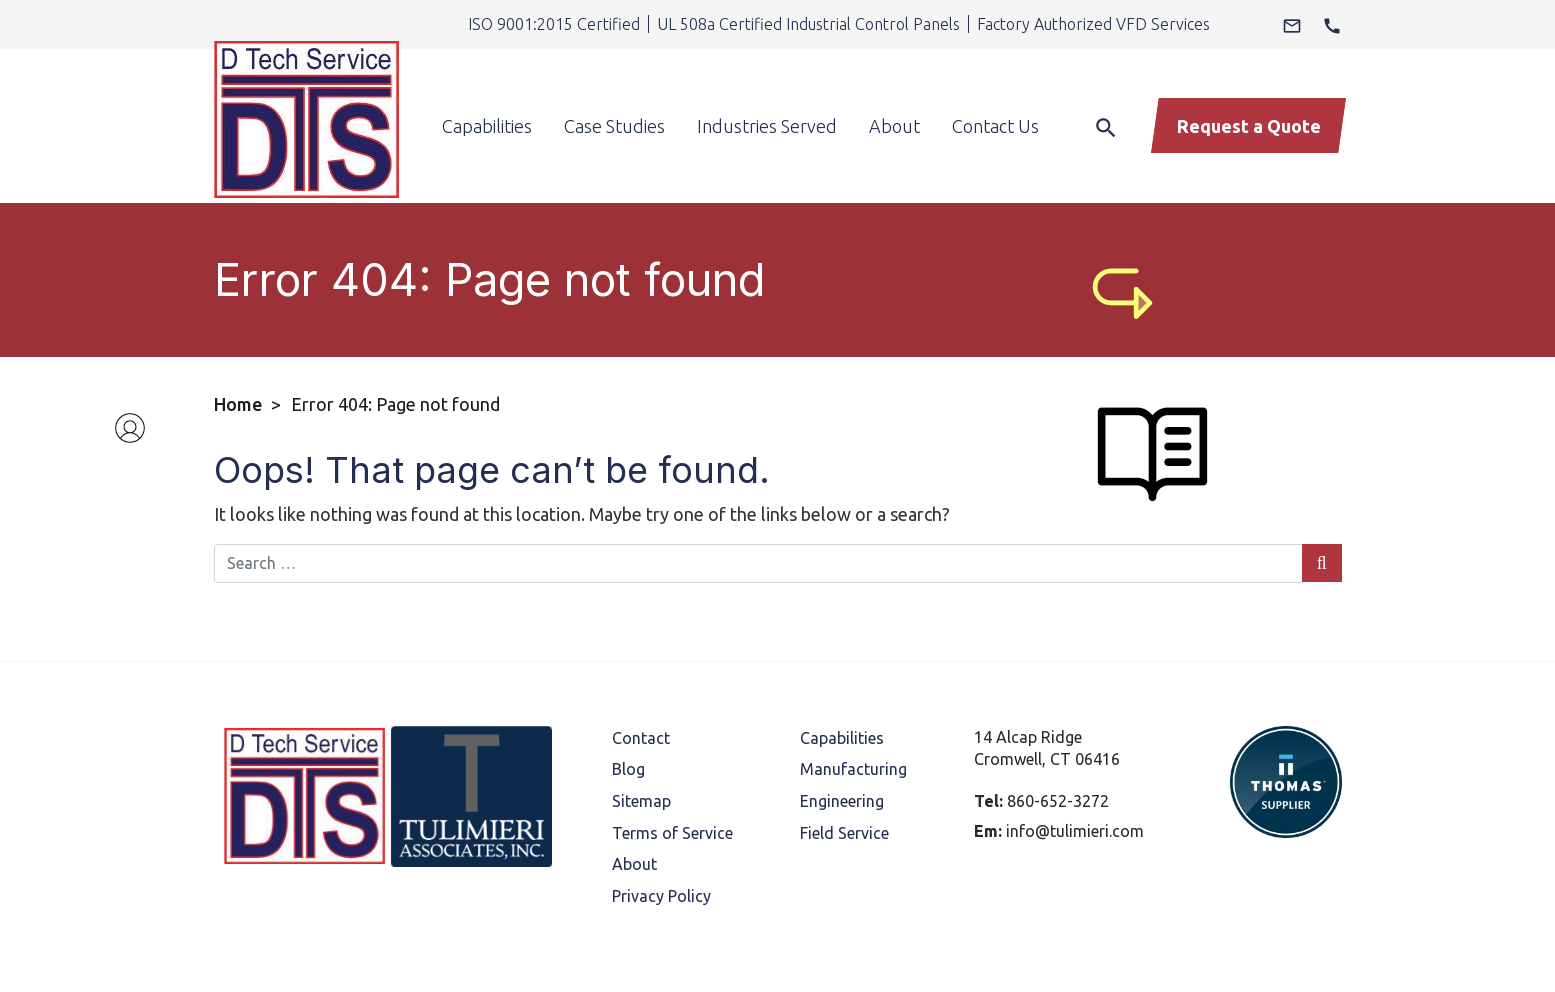 The height and width of the screenshot is (992, 1555). Describe the element at coordinates (1122, 291) in the screenshot. I see `redo or repeat the last action` at that location.